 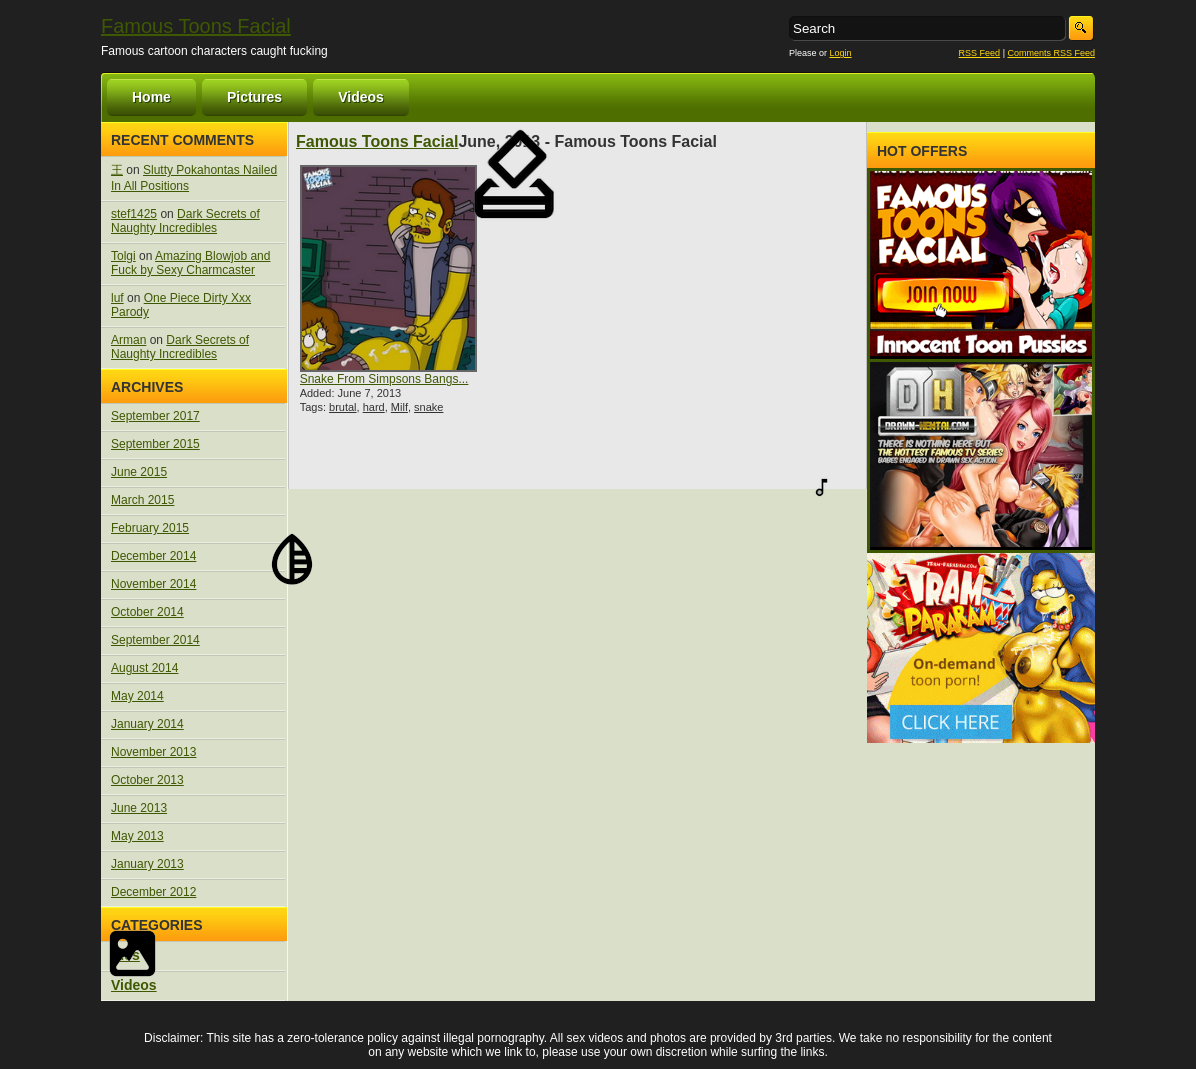 I want to click on access music or audio player, so click(x=821, y=487).